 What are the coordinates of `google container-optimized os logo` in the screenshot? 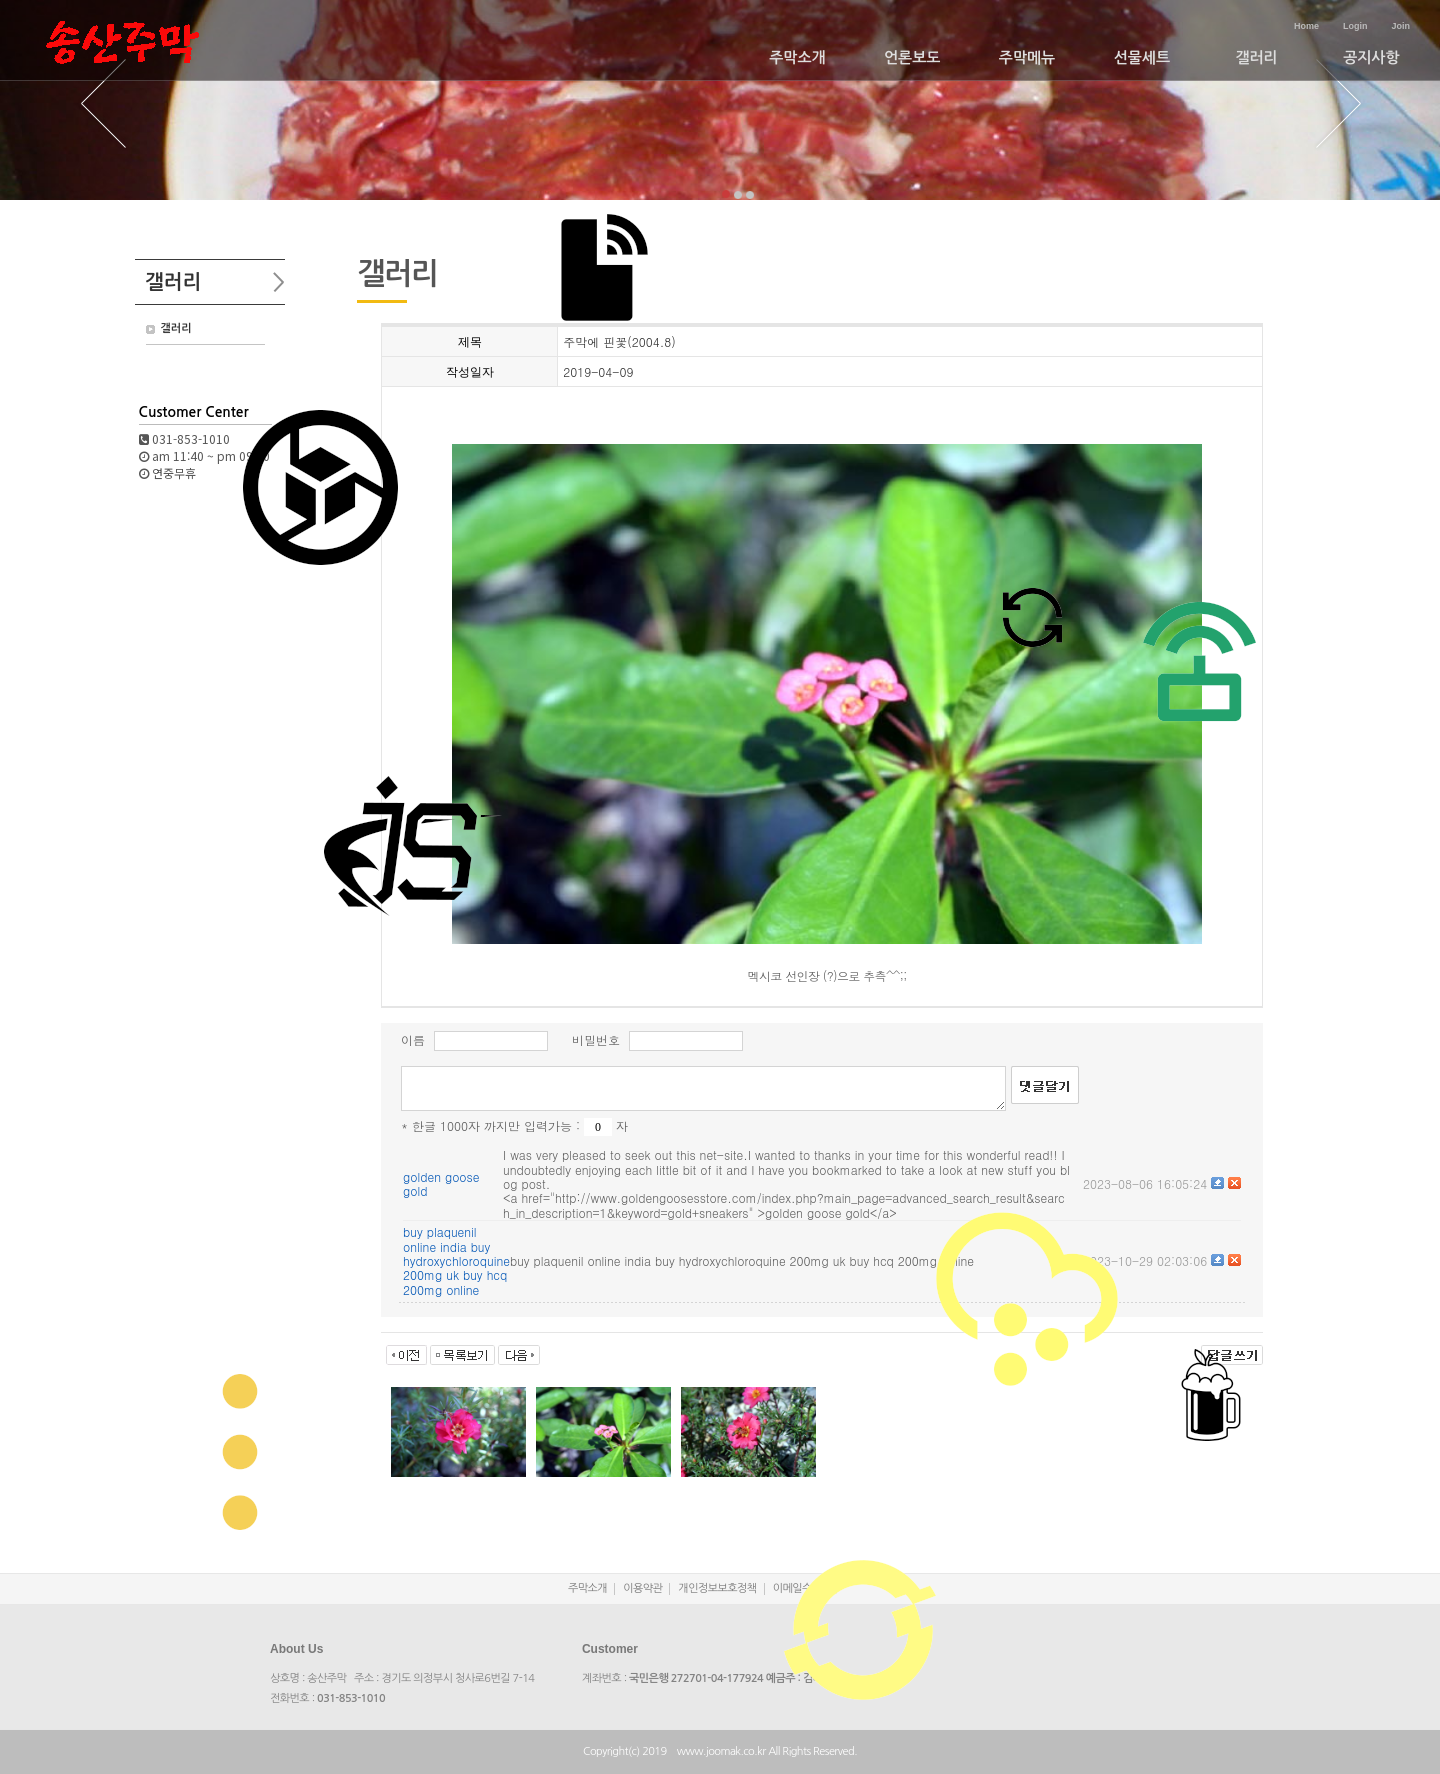 It's located at (320, 487).